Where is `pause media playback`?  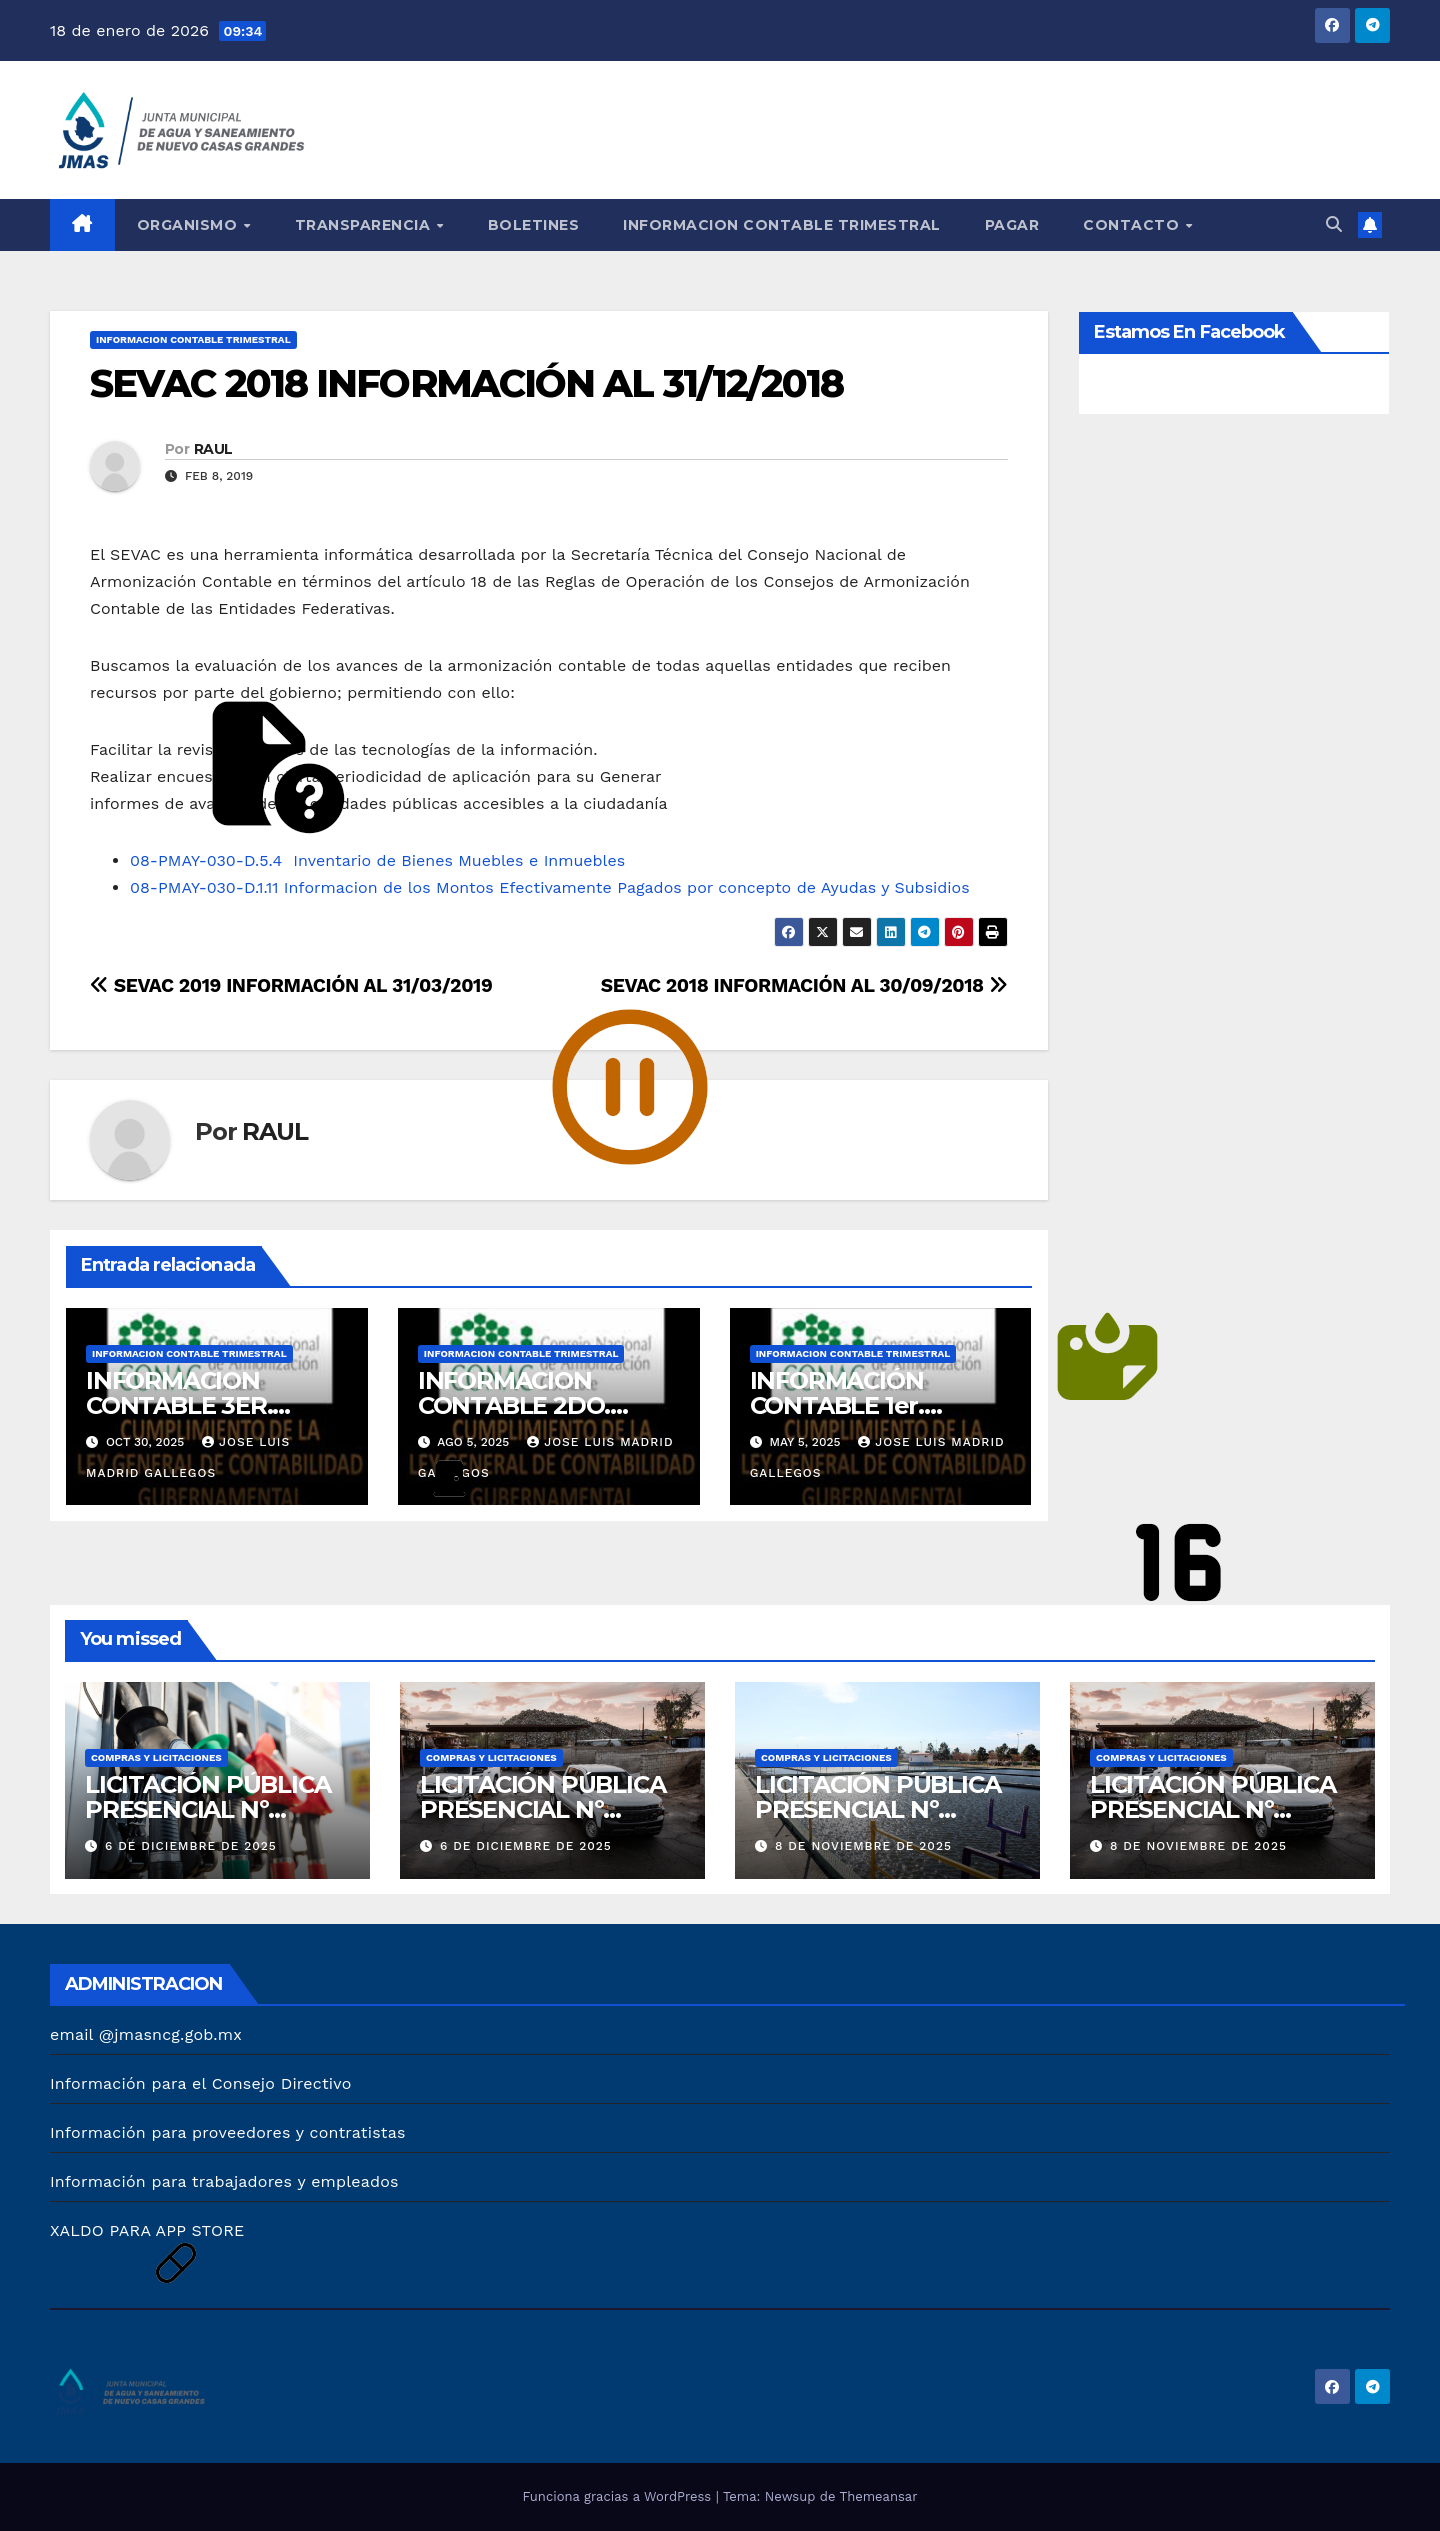 pause media playback is located at coordinates (630, 1087).